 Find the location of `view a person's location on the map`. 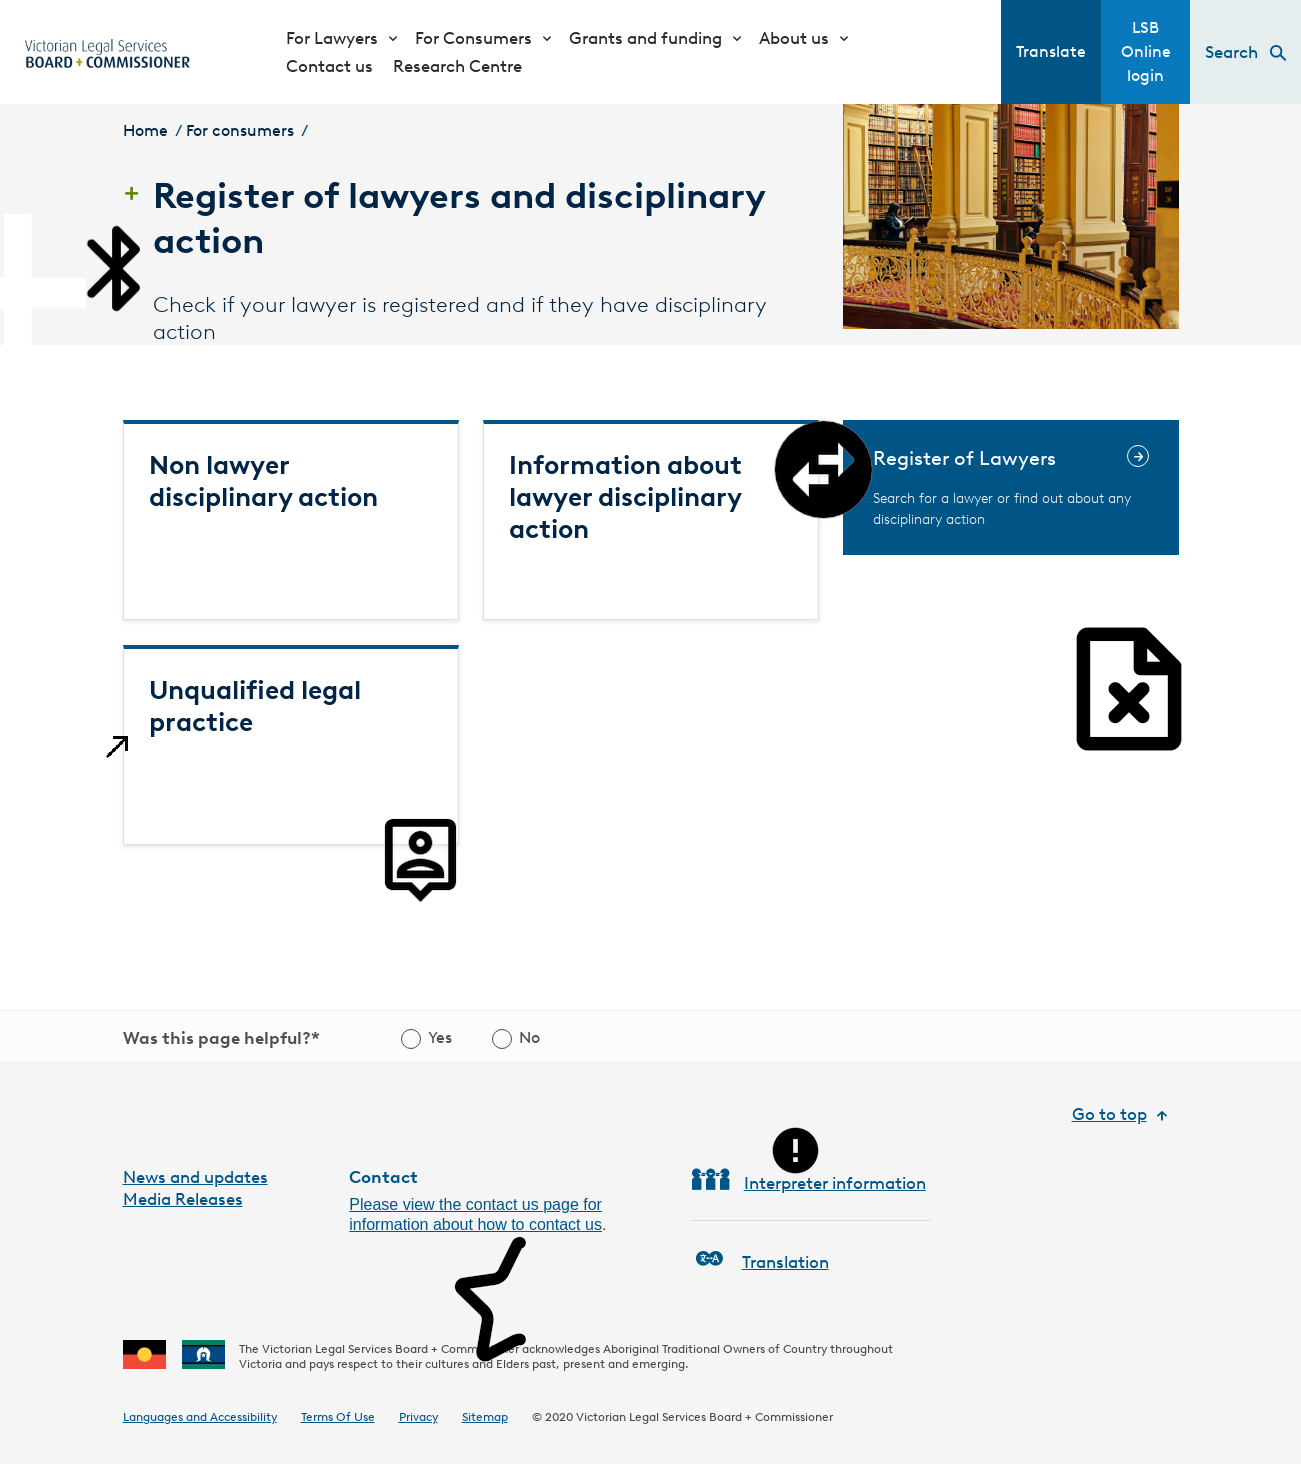

view a person's location on the map is located at coordinates (420, 858).